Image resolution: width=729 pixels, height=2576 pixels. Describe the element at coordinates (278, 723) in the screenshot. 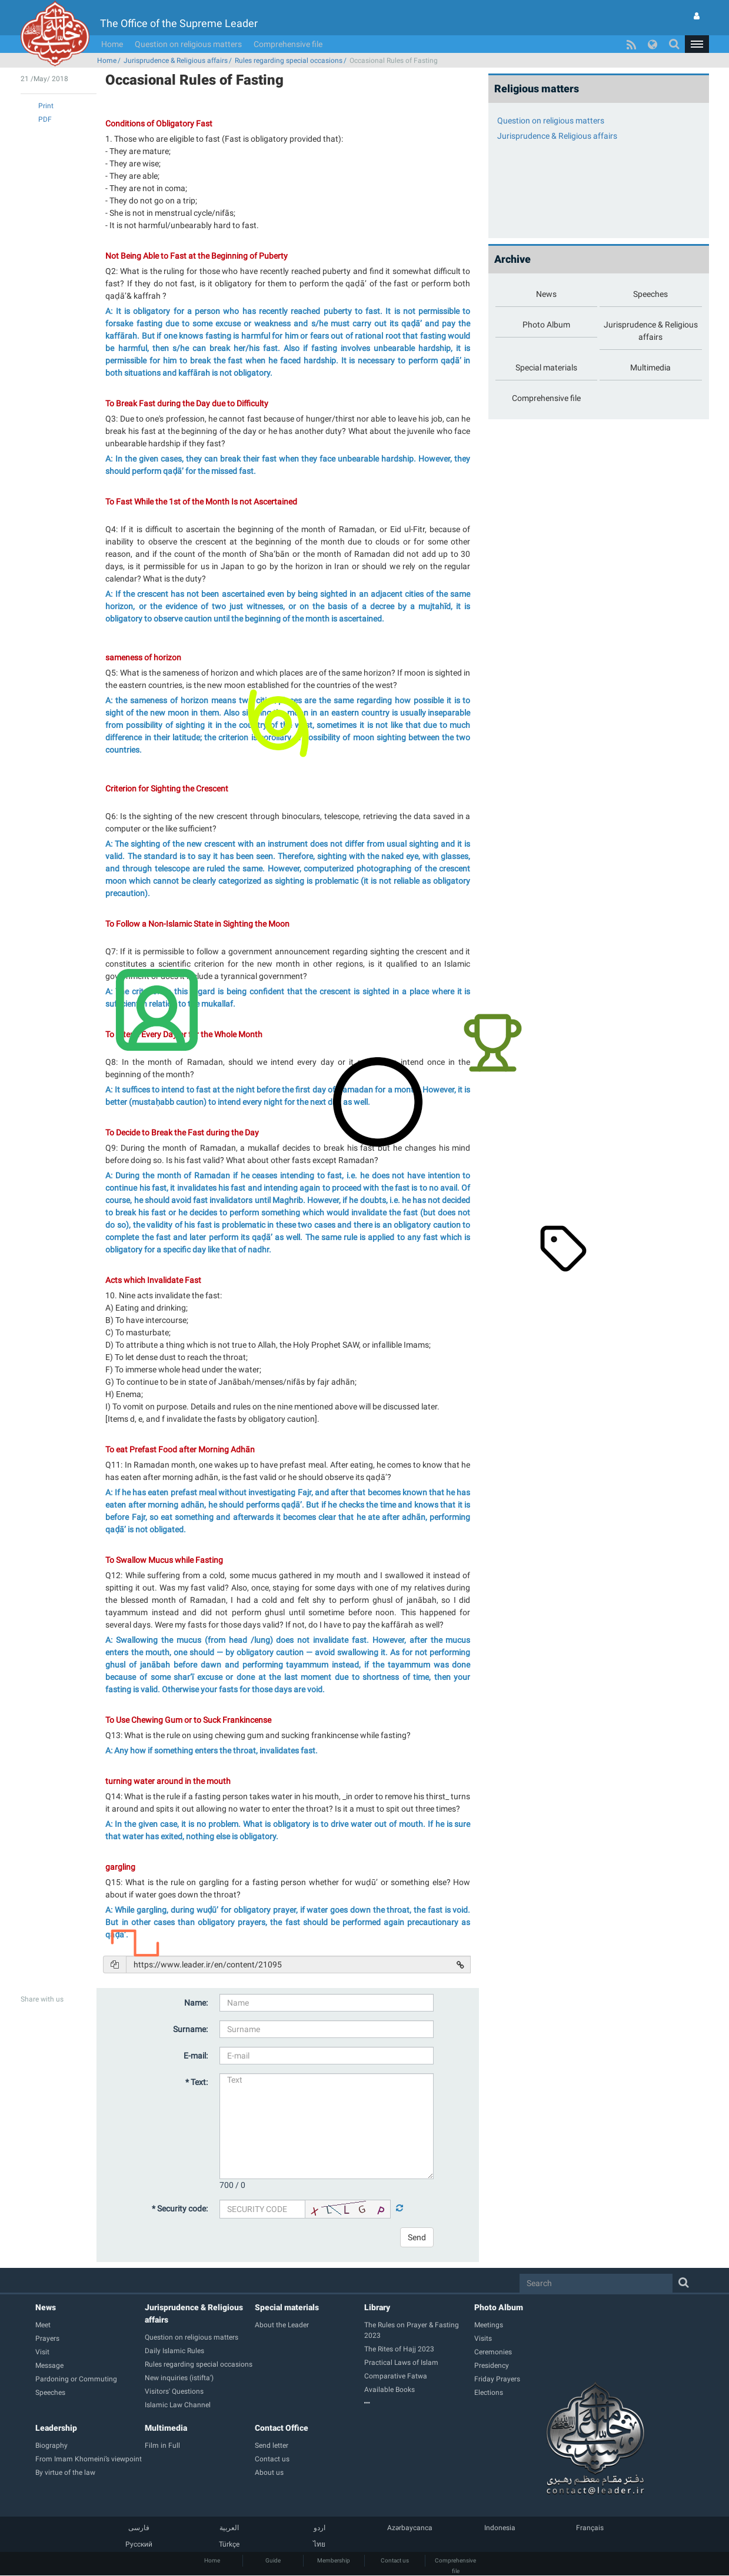

I see `indicates stormy or severe weather conditions` at that location.